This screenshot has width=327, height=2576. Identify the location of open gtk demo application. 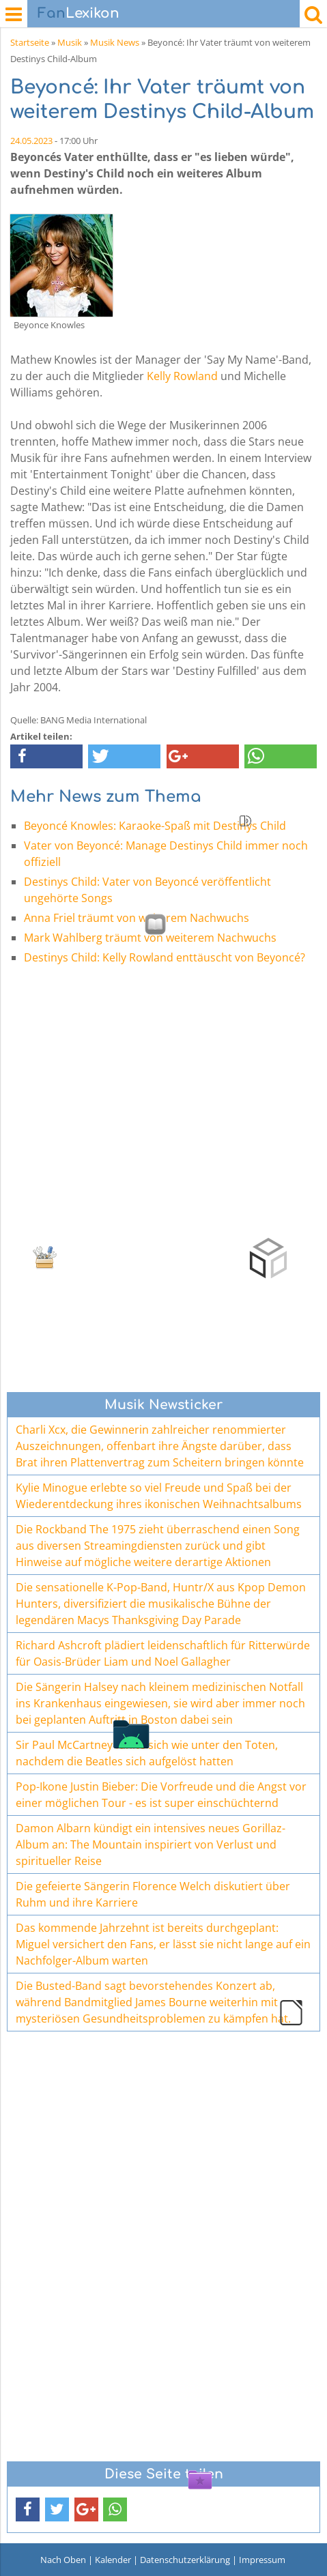
(268, 1259).